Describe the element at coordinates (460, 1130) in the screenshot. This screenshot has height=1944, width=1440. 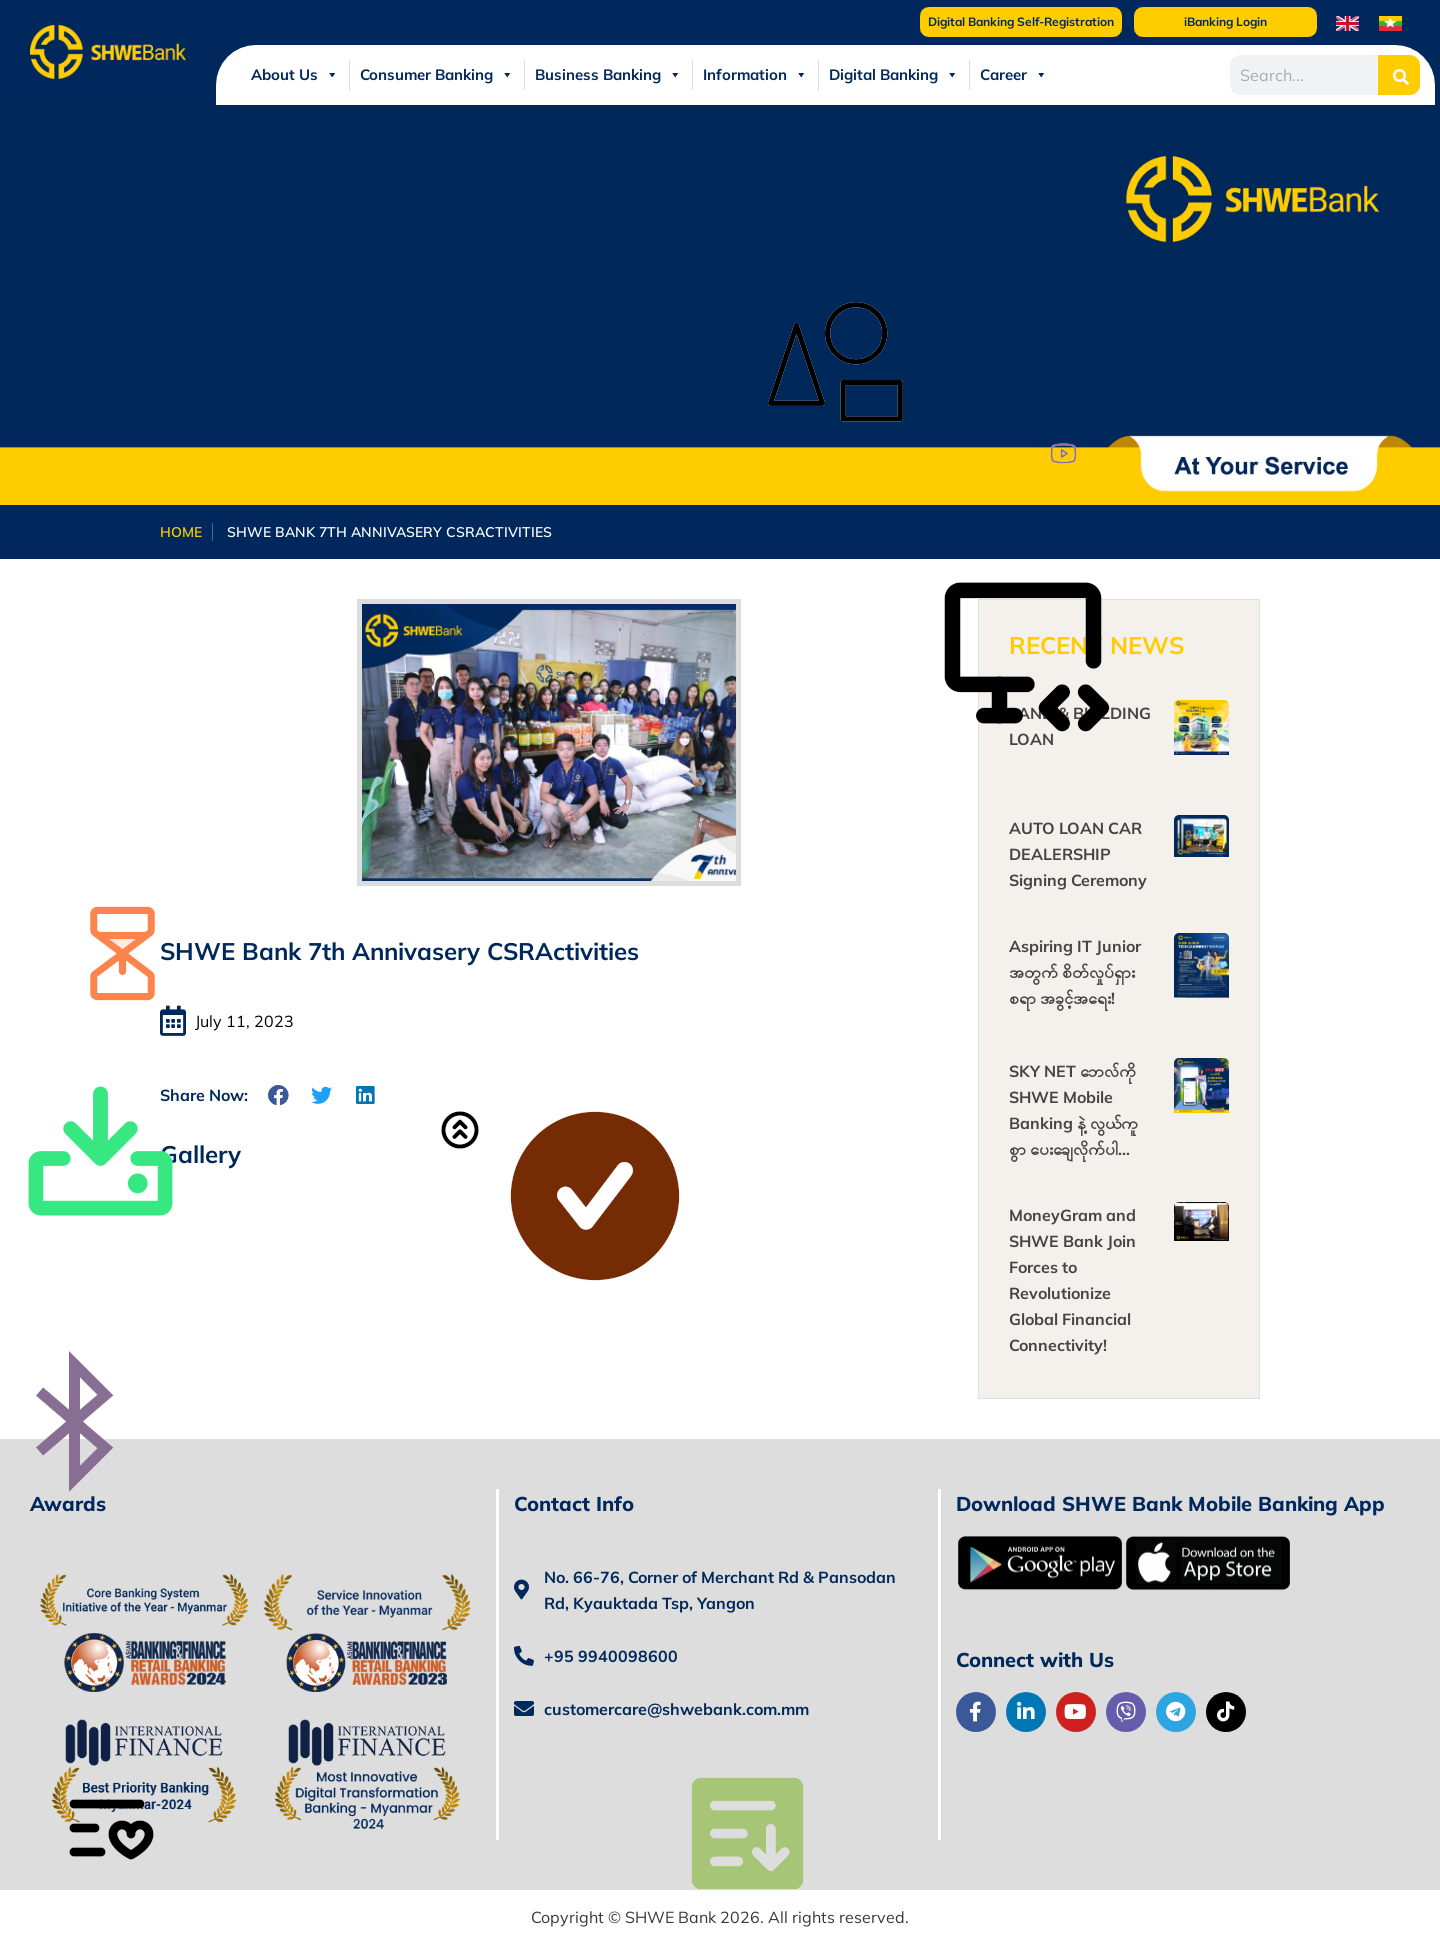
I see `scroll to top of page` at that location.